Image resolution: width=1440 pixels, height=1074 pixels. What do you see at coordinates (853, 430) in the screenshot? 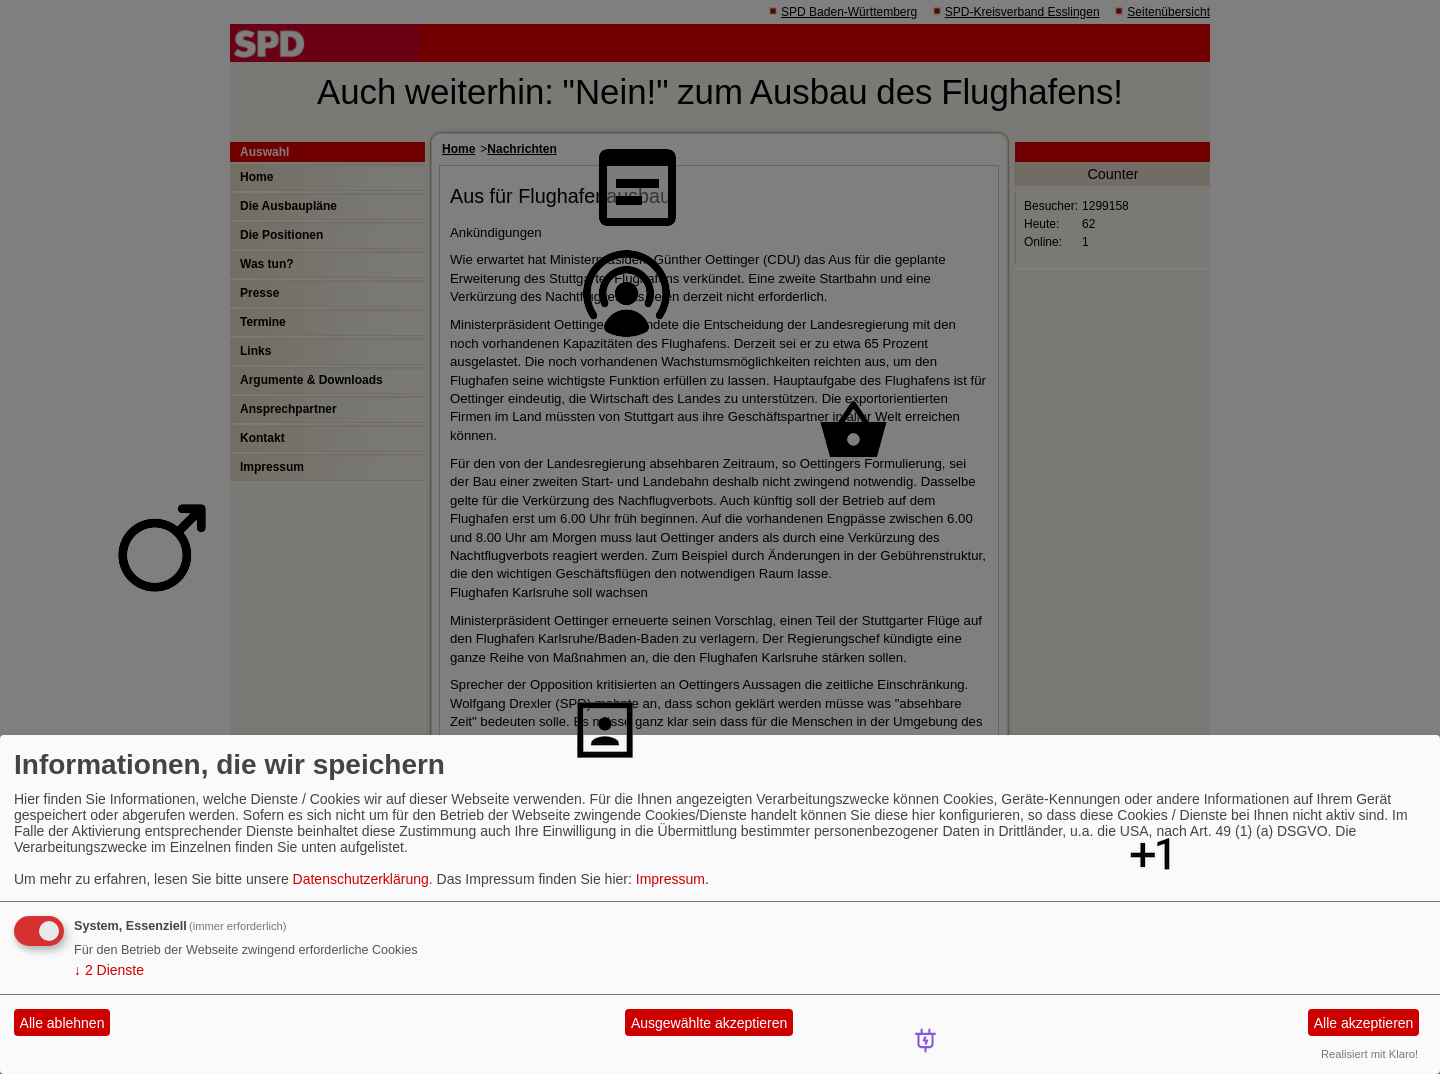
I see `view your shopping basket` at bounding box center [853, 430].